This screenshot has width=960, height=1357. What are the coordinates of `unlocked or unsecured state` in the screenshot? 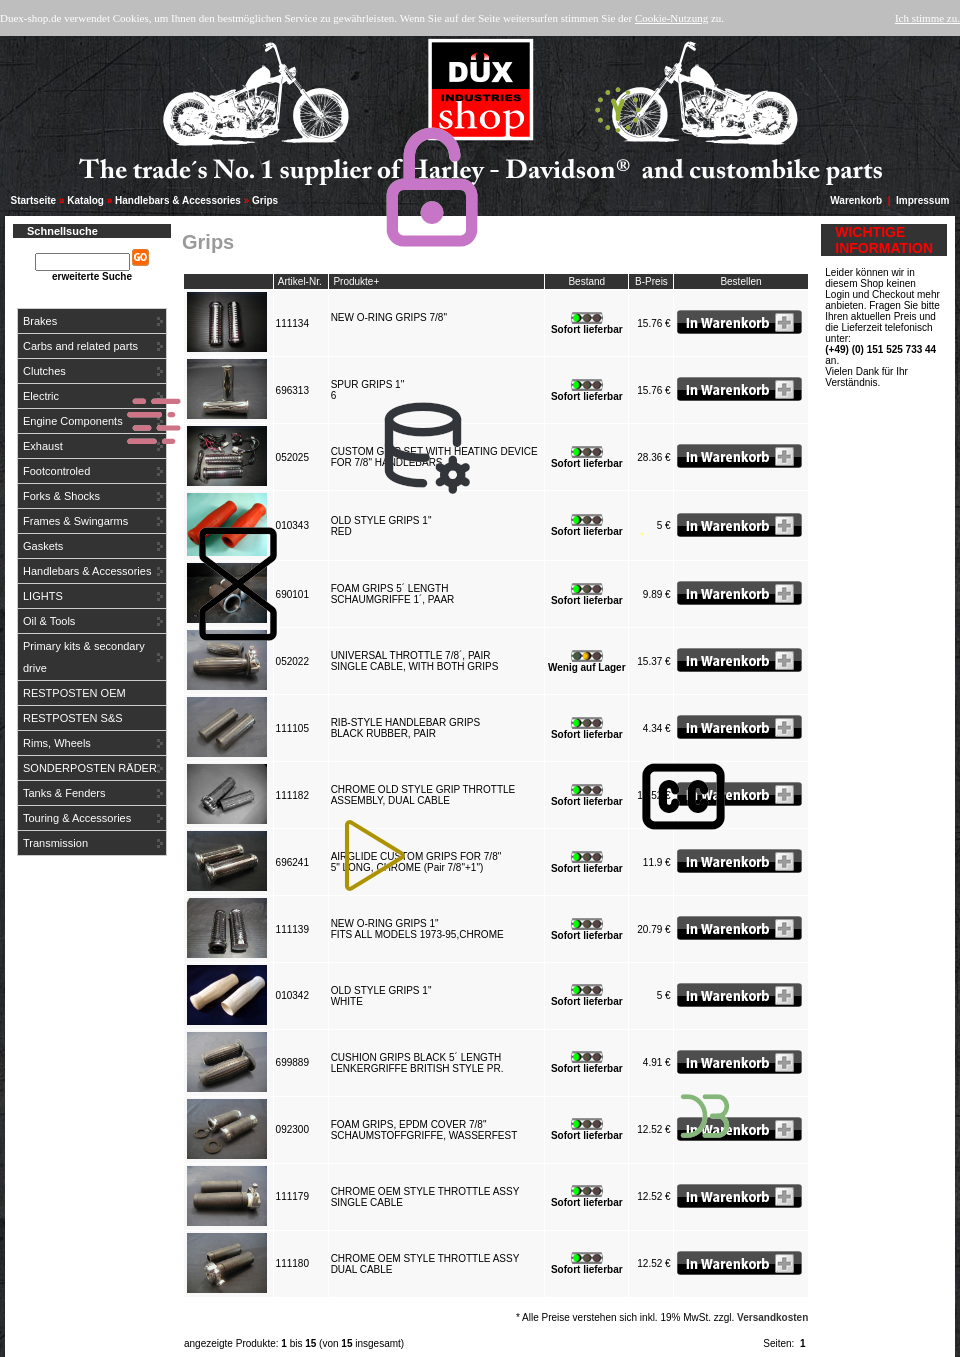 It's located at (432, 190).